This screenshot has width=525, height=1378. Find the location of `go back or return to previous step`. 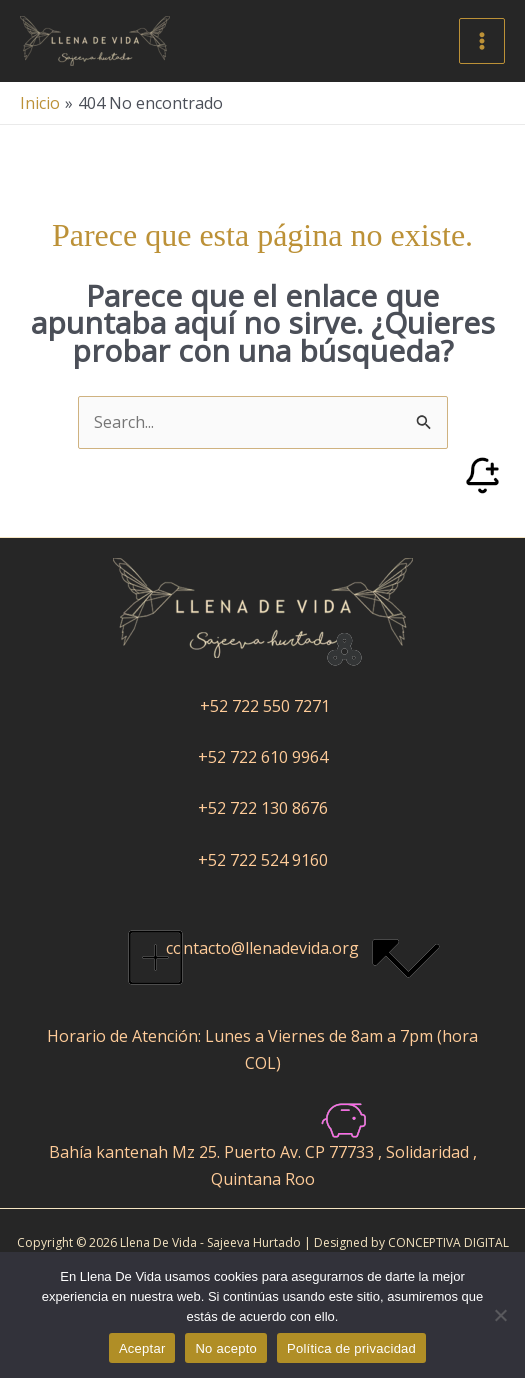

go back or return to previous step is located at coordinates (406, 956).